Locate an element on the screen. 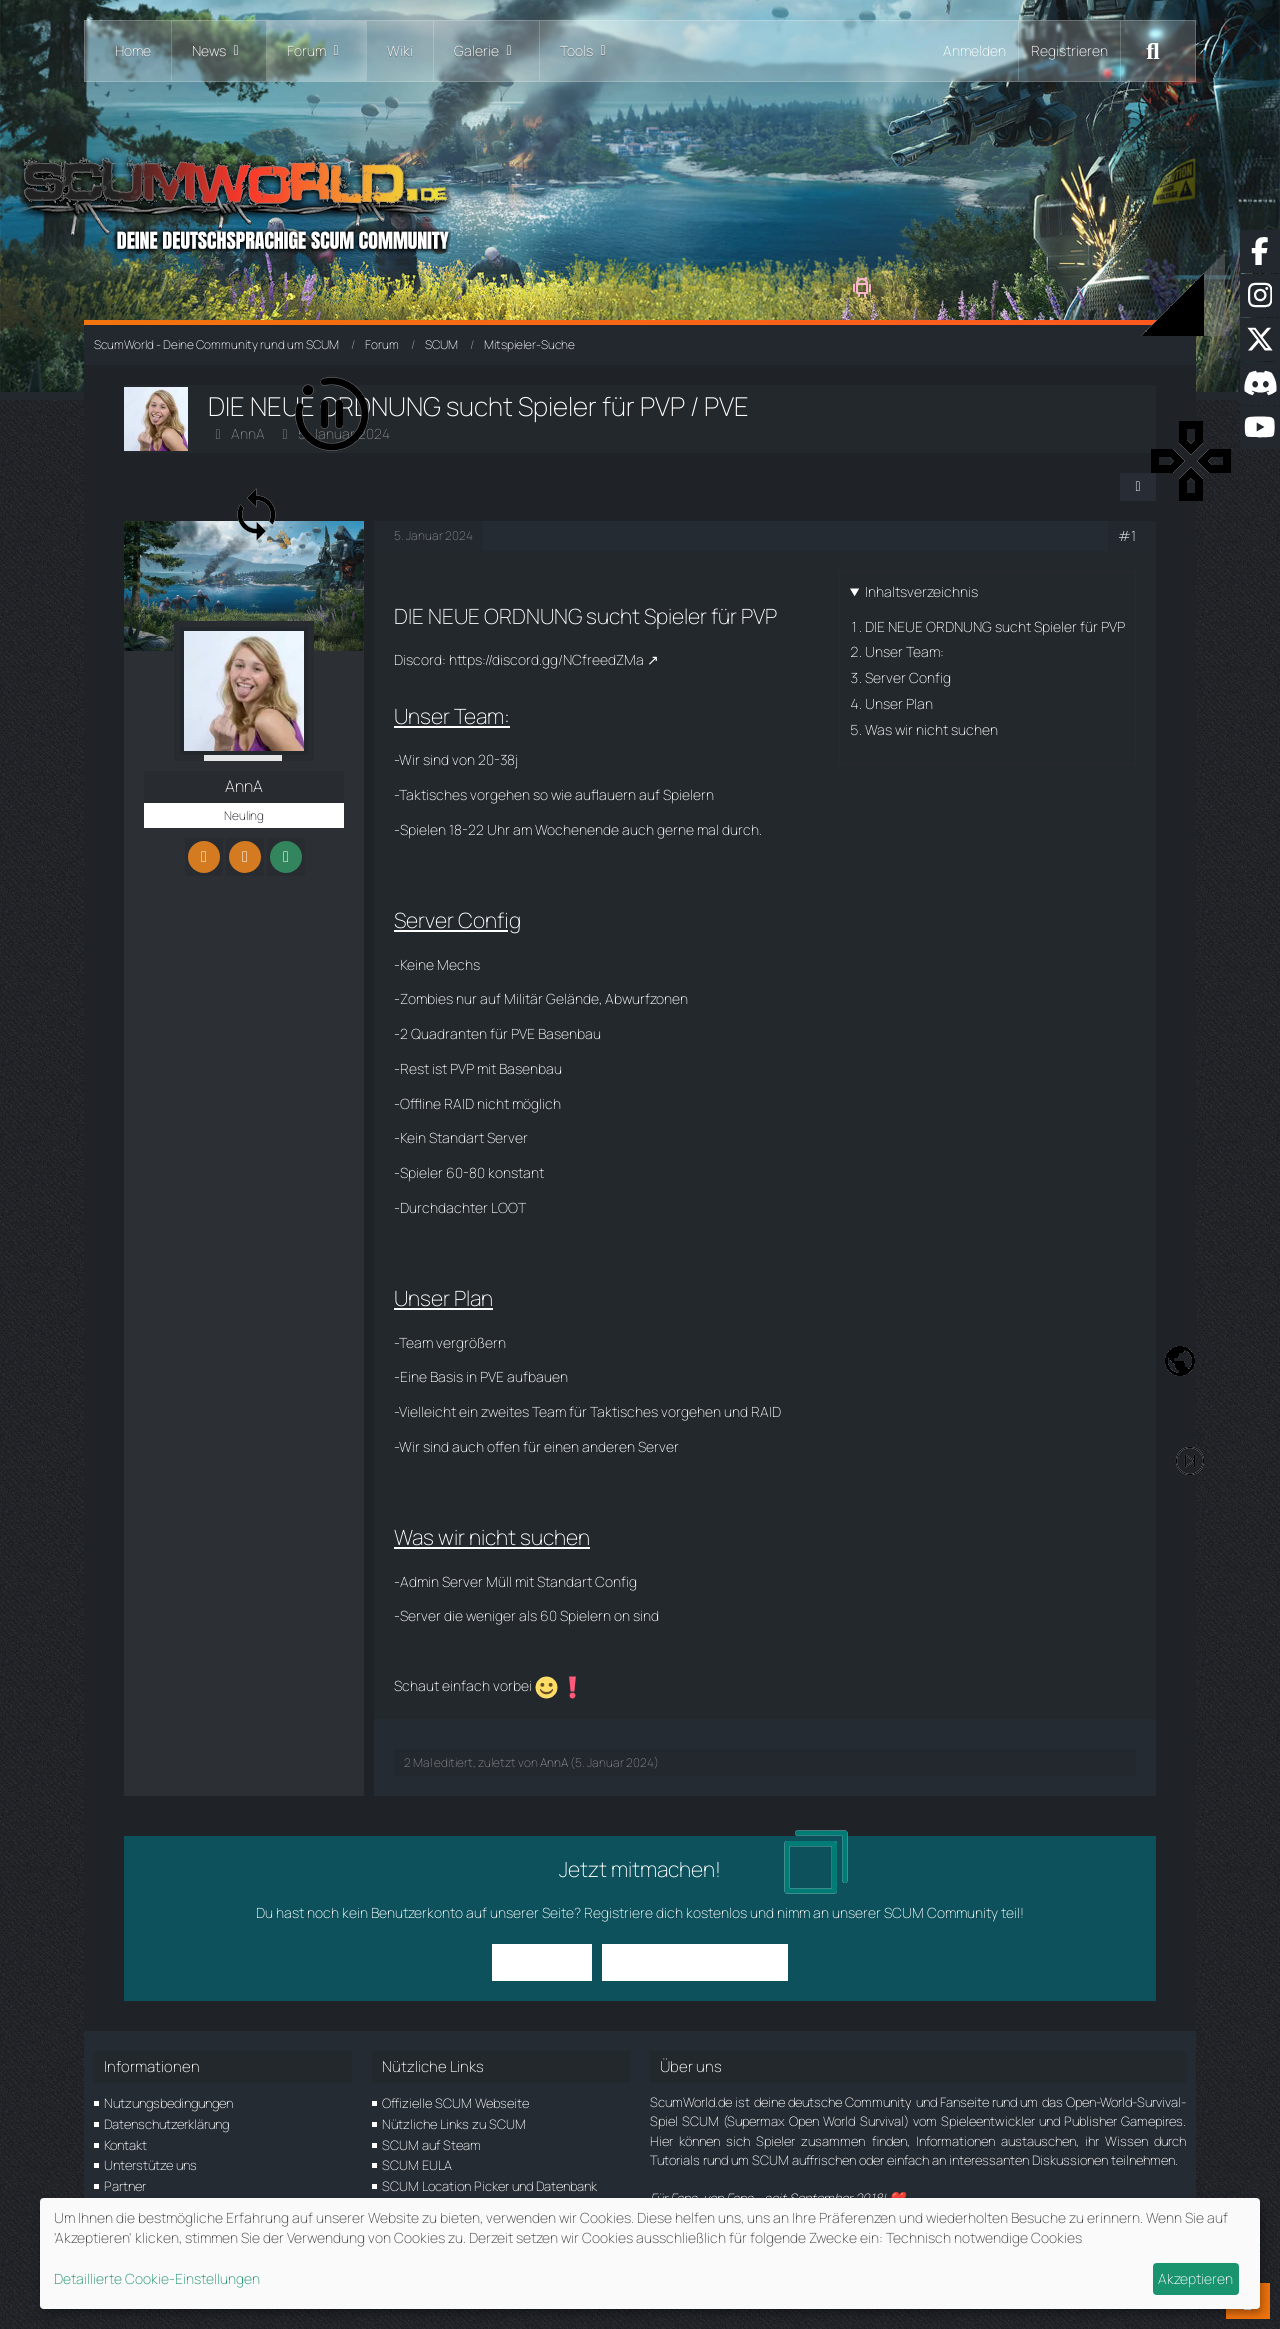 Image resolution: width=1280 pixels, height=2329 pixels. sync data with cloud or server is located at coordinates (256, 514).